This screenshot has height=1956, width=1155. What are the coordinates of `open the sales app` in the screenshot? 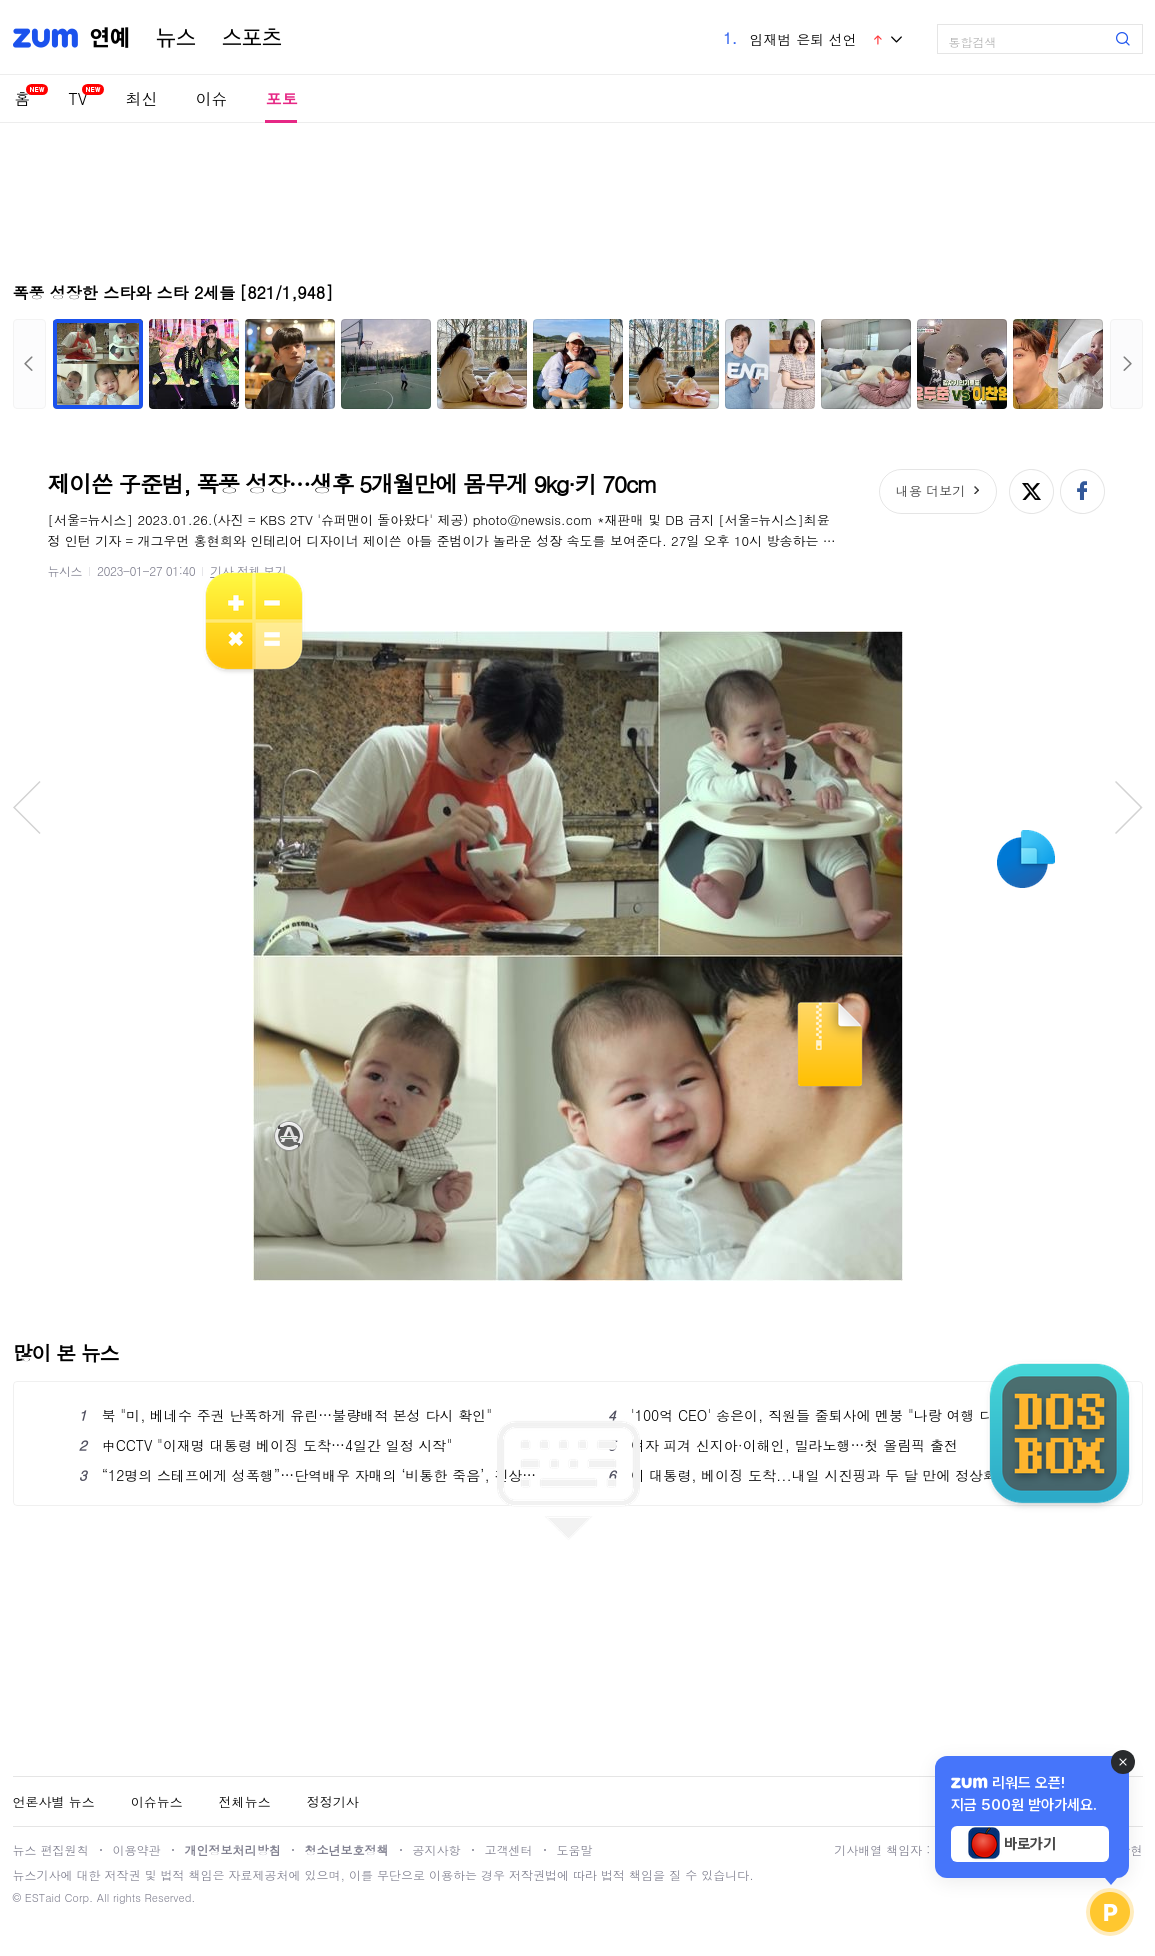 It's located at (1026, 859).